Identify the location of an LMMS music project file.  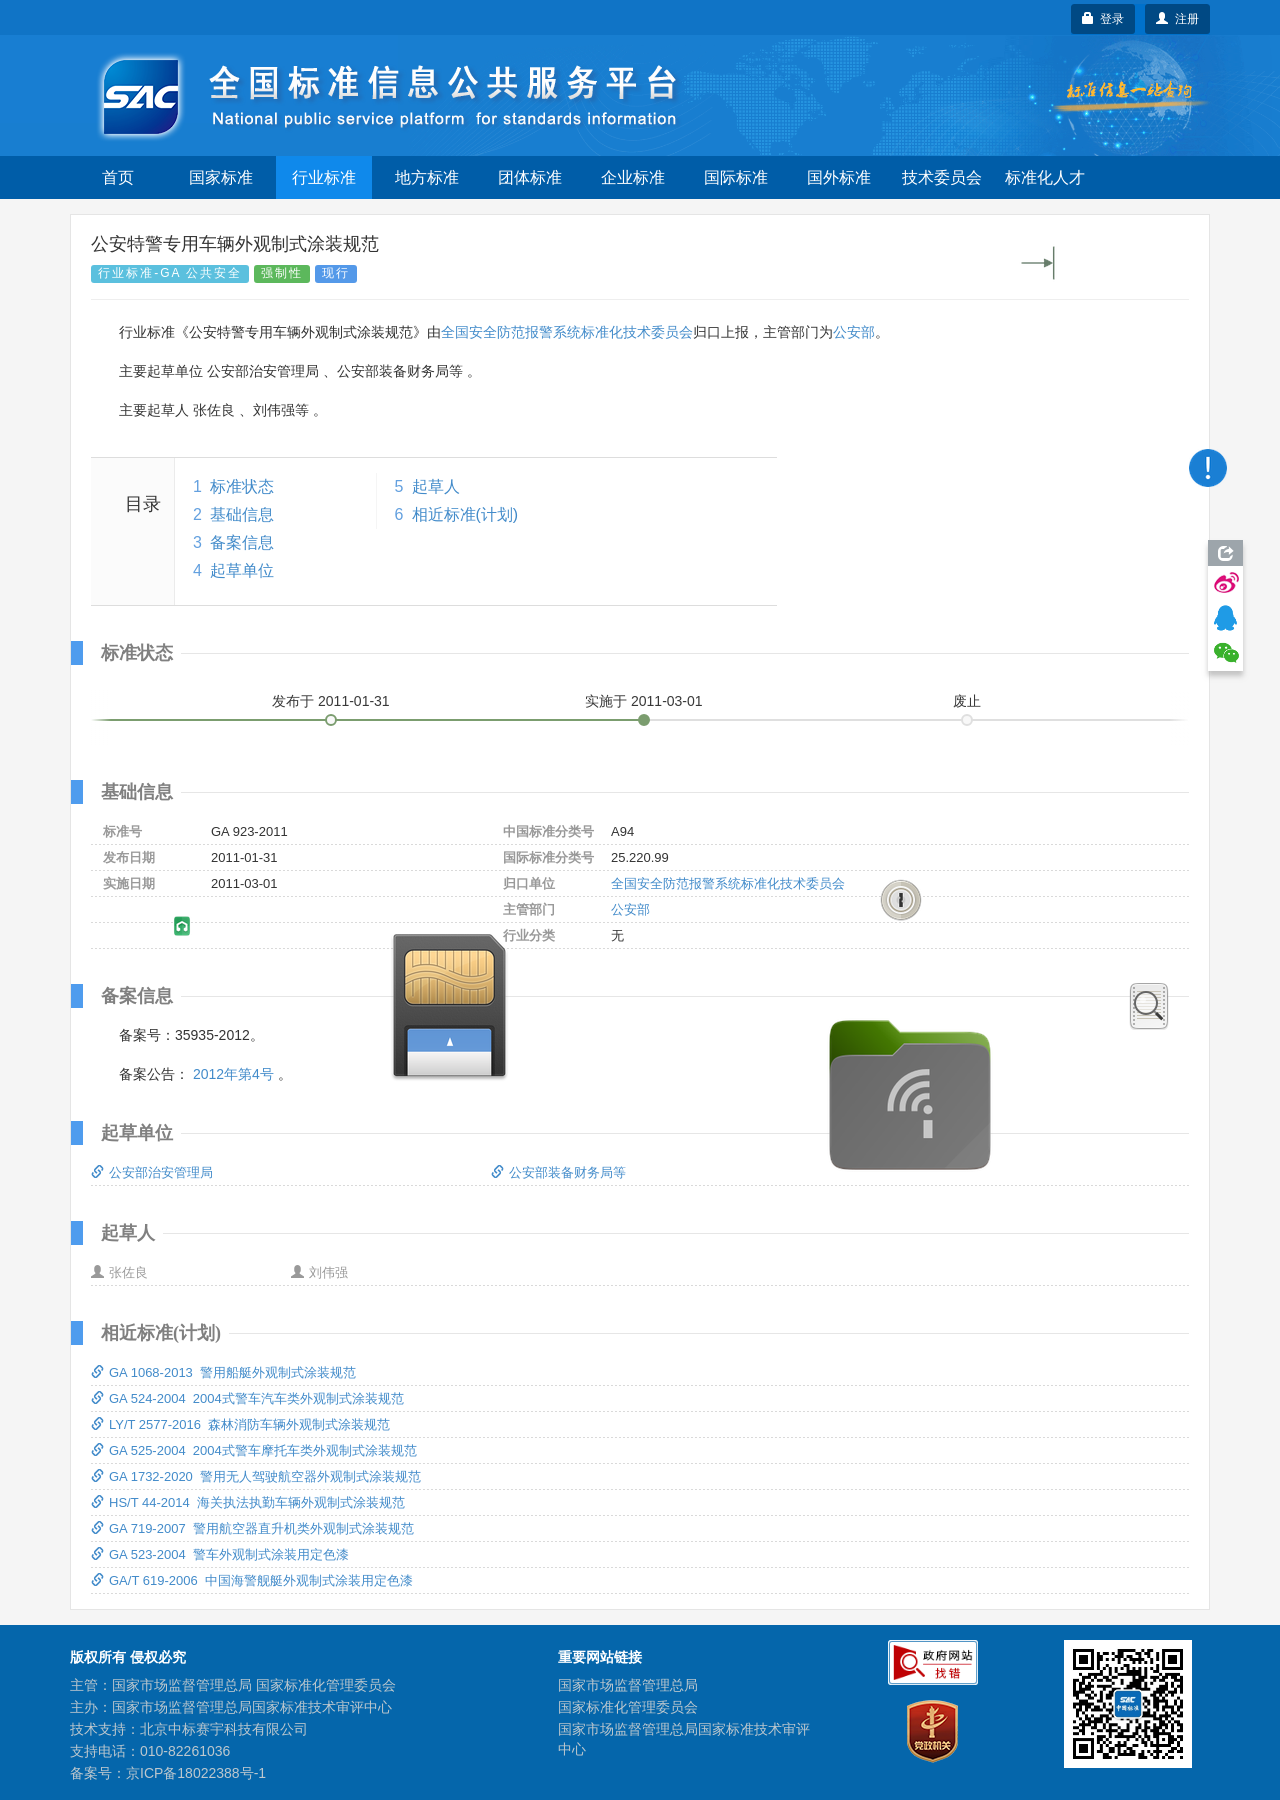
(182, 926).